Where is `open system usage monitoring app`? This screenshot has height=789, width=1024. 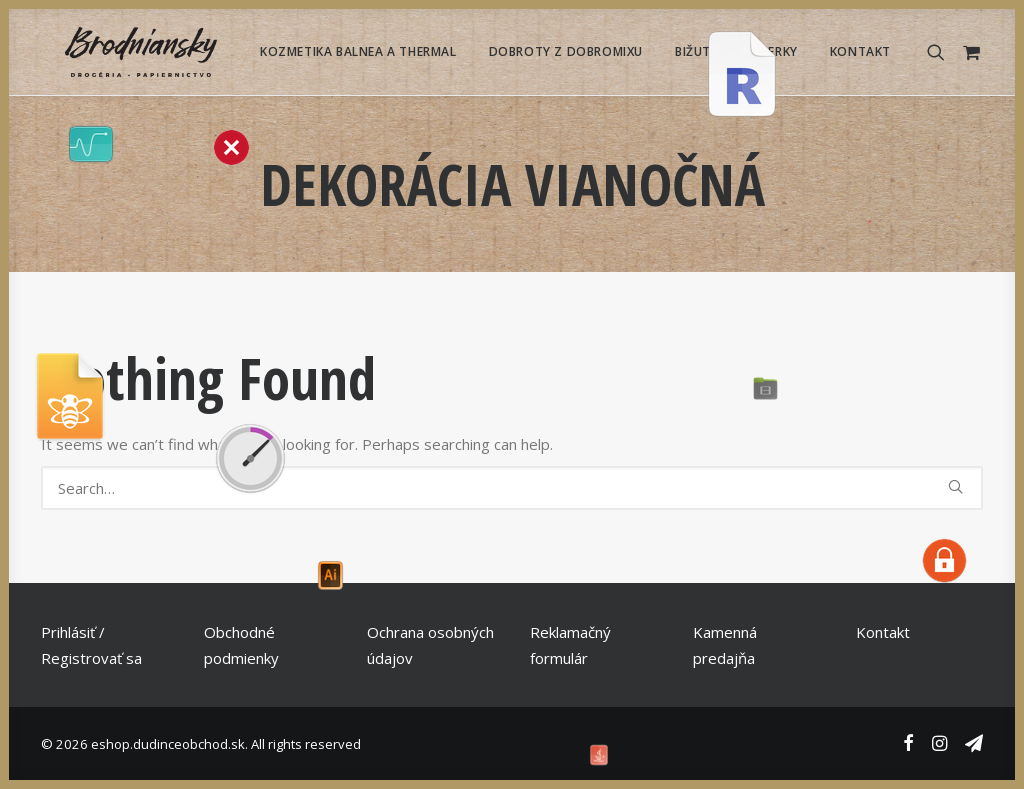
open system usage monitoring app is located at coordinates (91, 144).